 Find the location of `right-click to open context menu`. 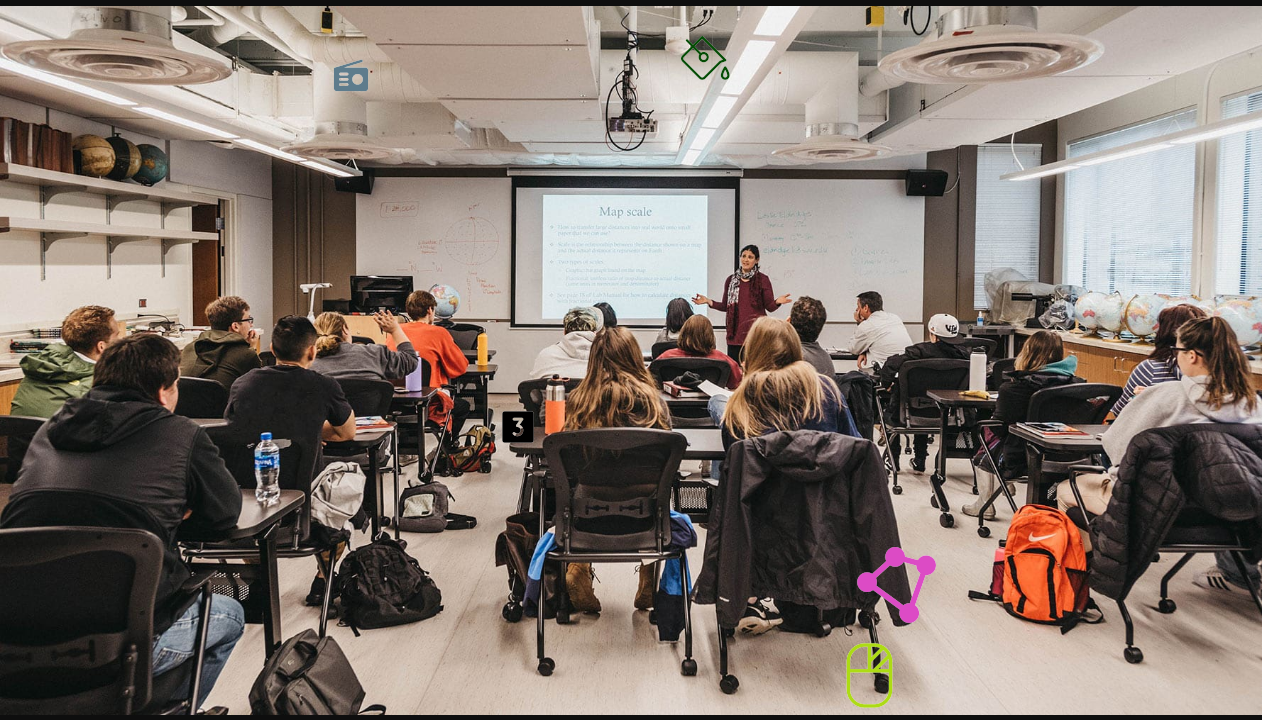

right-click to open context menu is located at coordinates (869, 675).